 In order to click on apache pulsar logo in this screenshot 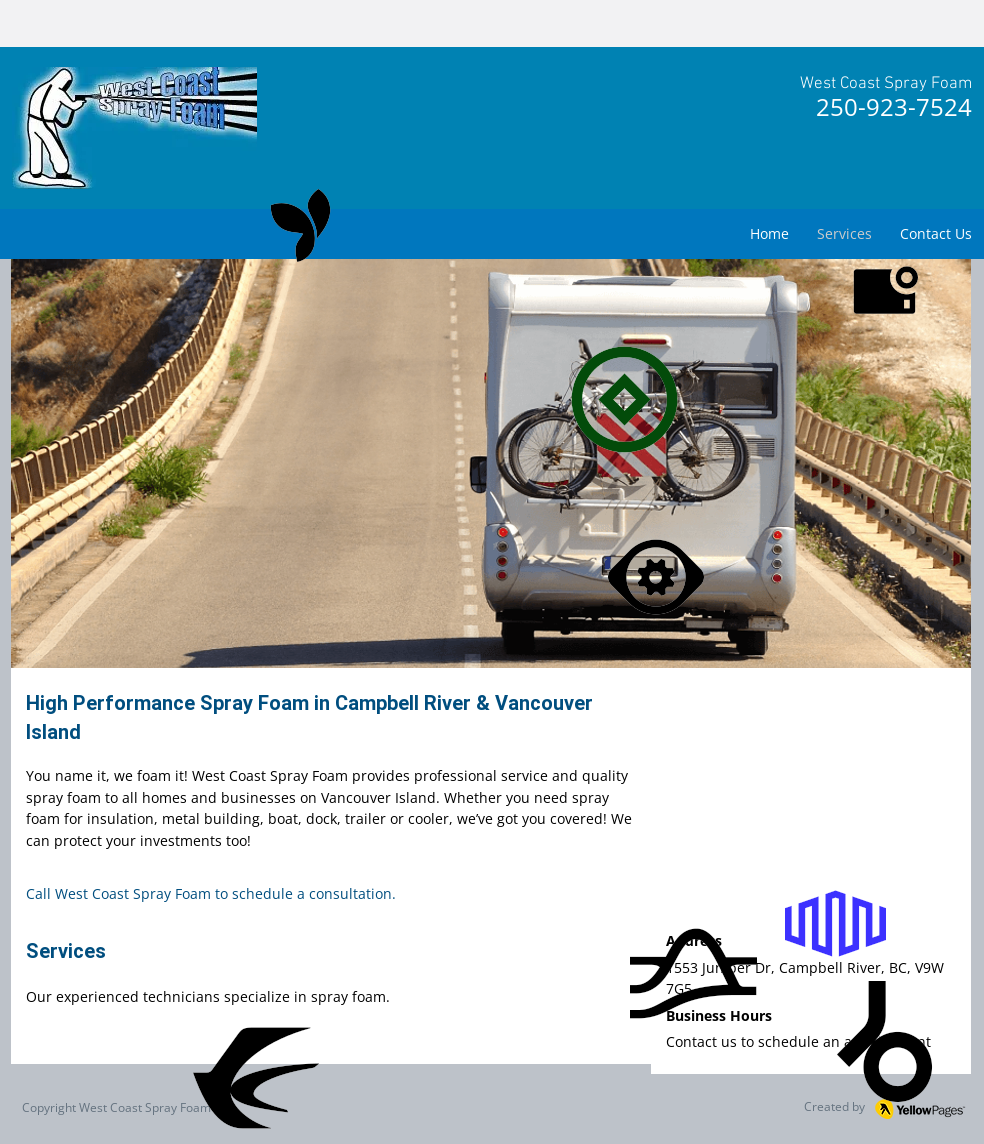, I will do `click(693, 973)`.